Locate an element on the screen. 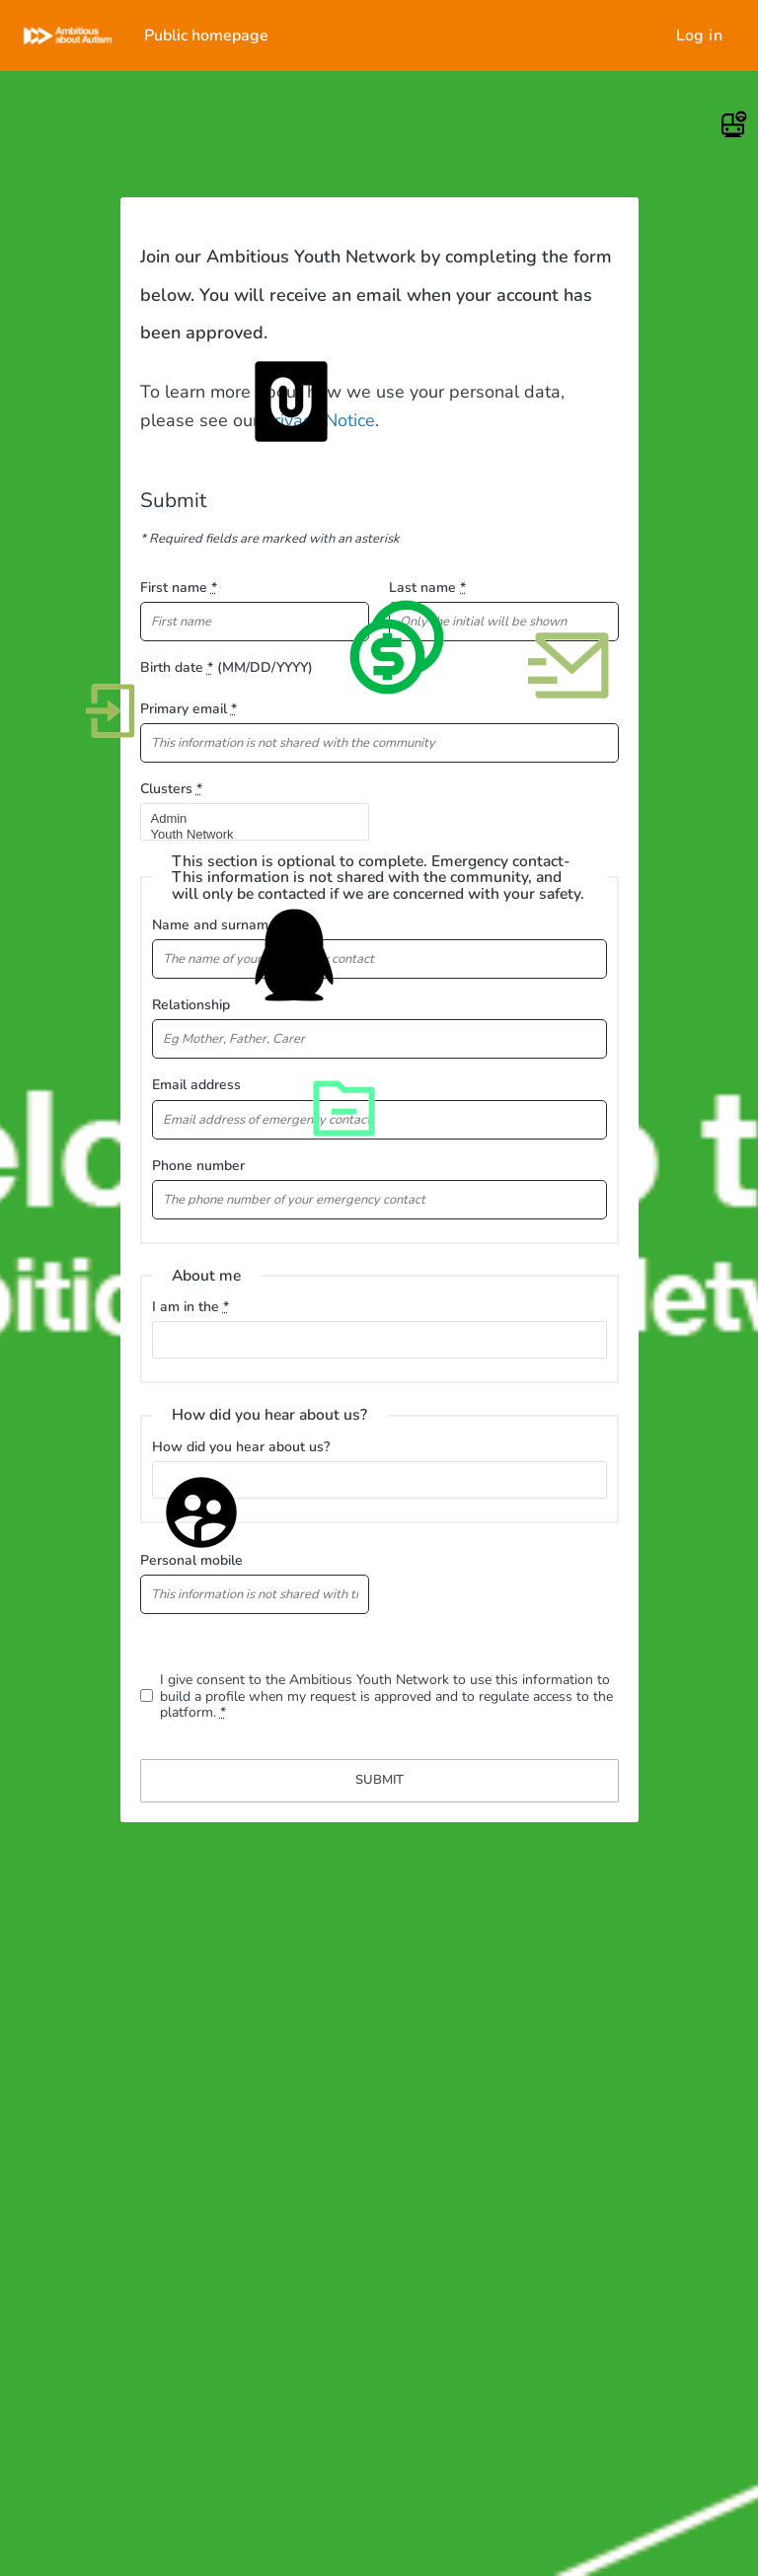 The image size is (758, 2576). indicates wifi availability on subway or transit is located at coordinates (732, 124).